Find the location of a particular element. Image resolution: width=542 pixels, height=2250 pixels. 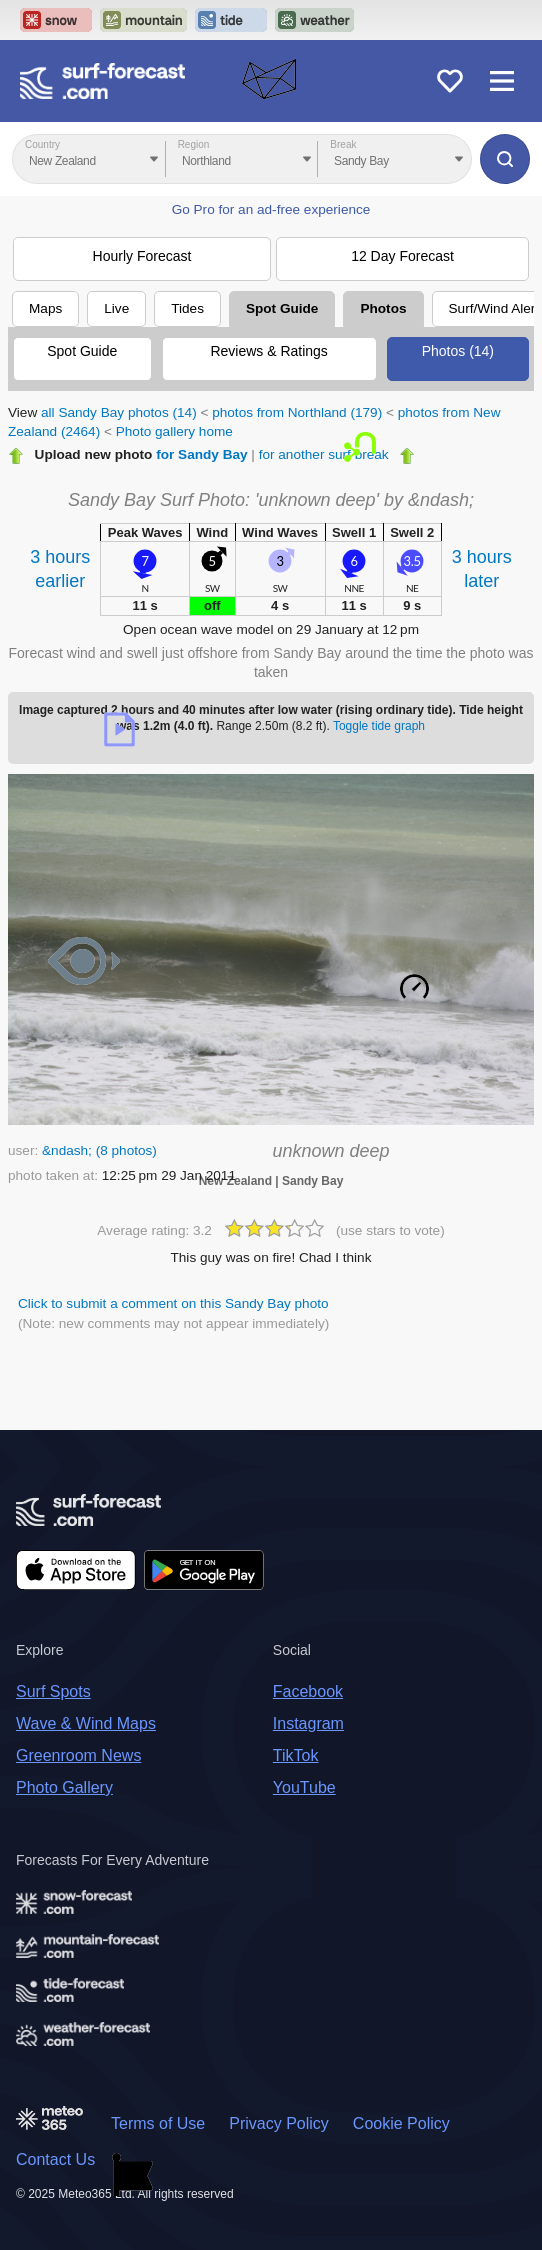

neo4j graph database logo is located at coordinates (360, 447).